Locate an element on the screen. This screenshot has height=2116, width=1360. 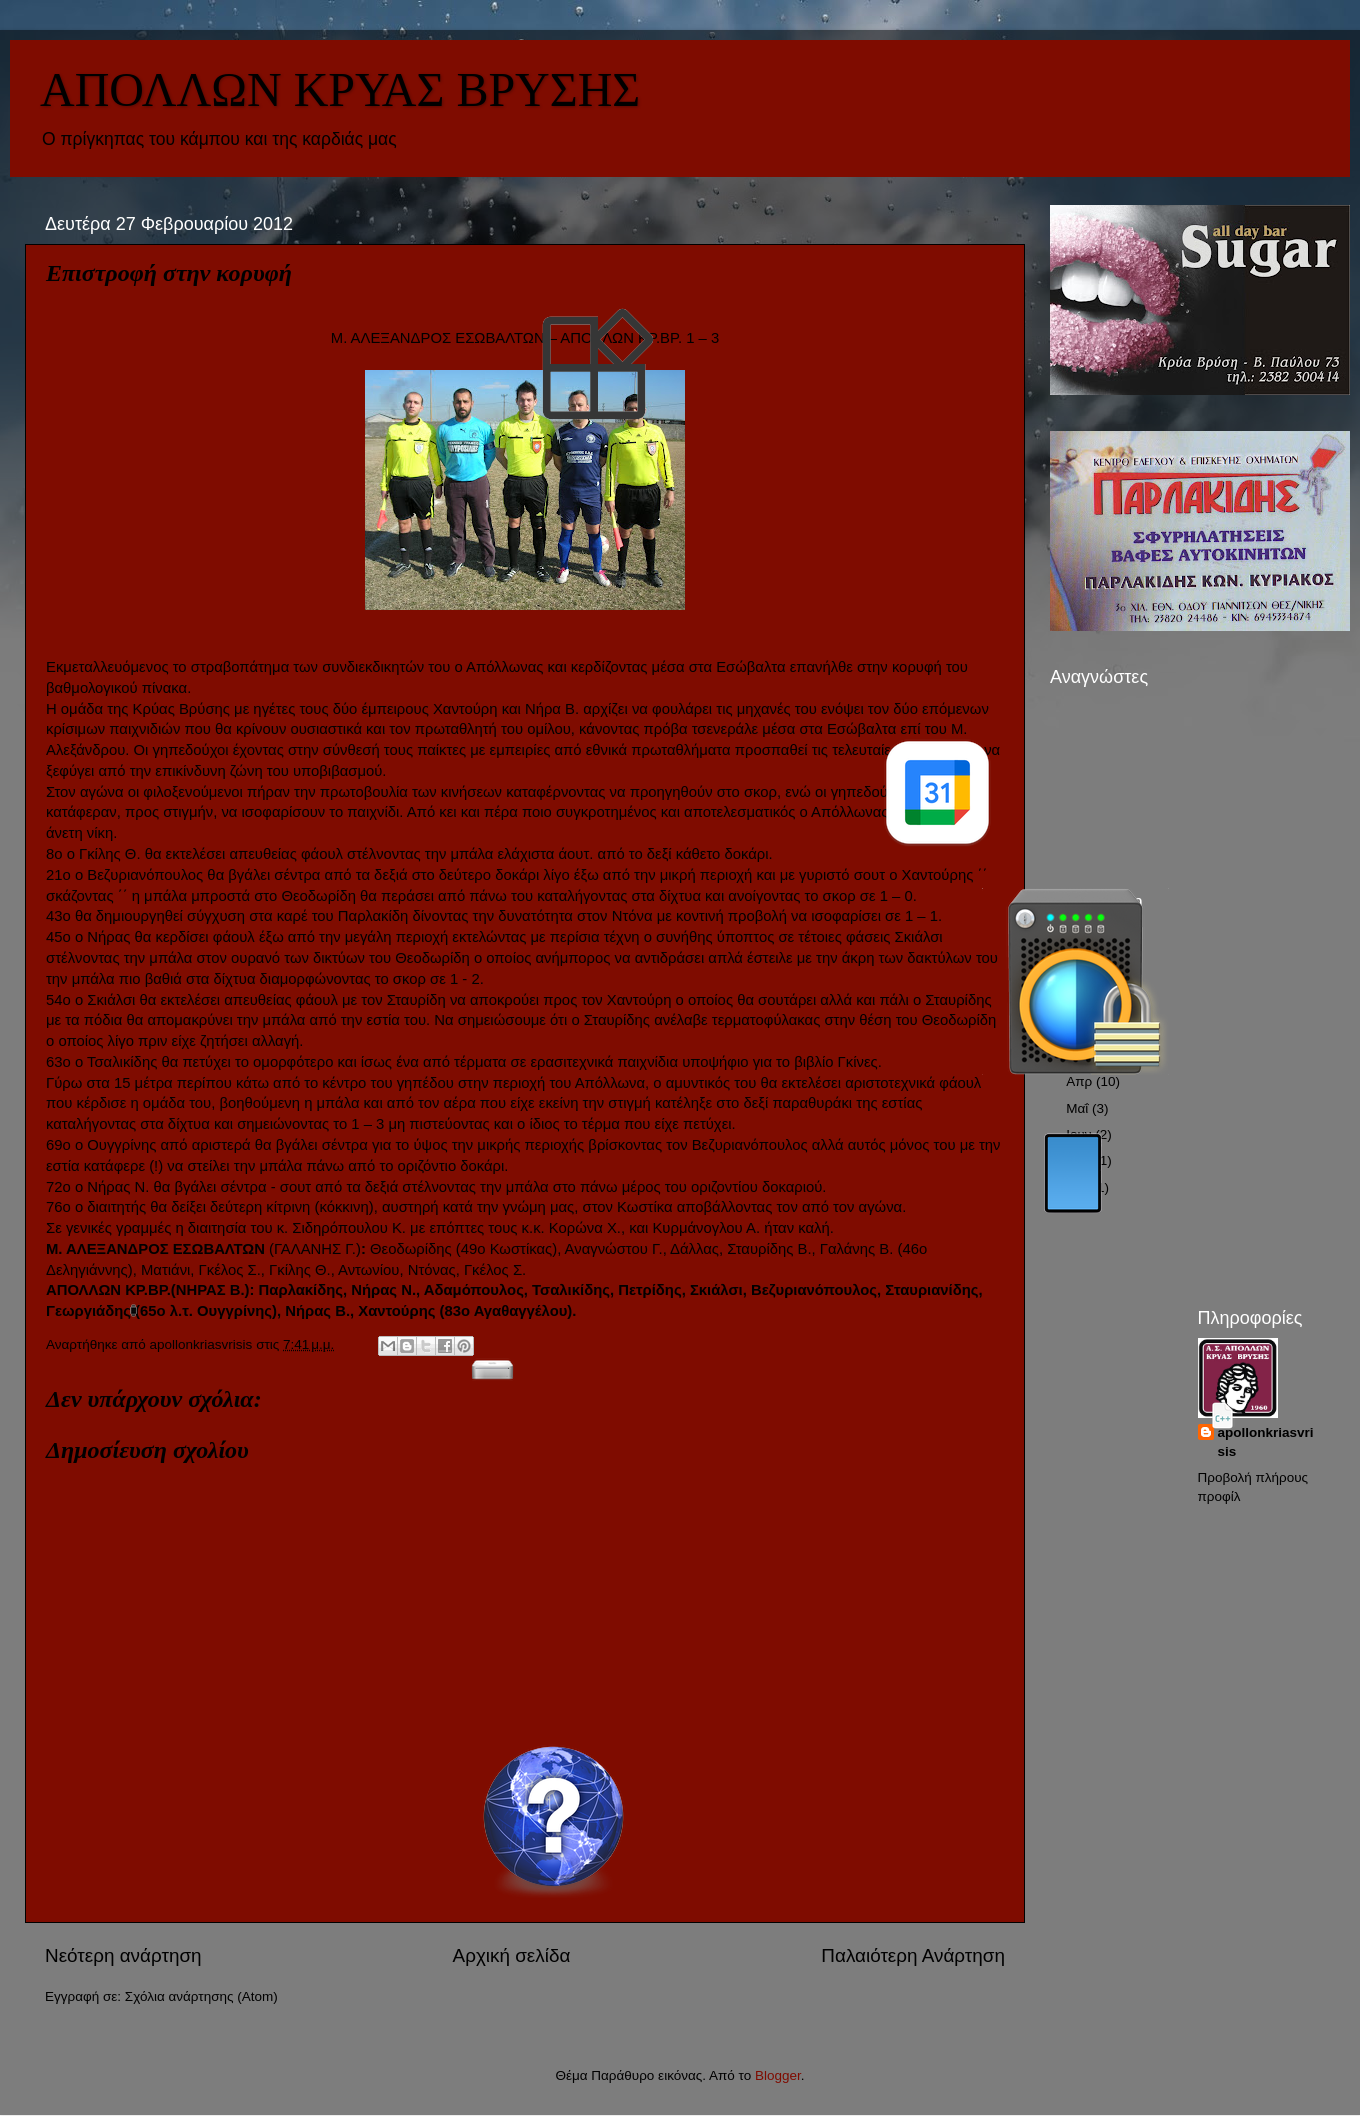
apple watch device icon is located at coordinates (133, 1310).